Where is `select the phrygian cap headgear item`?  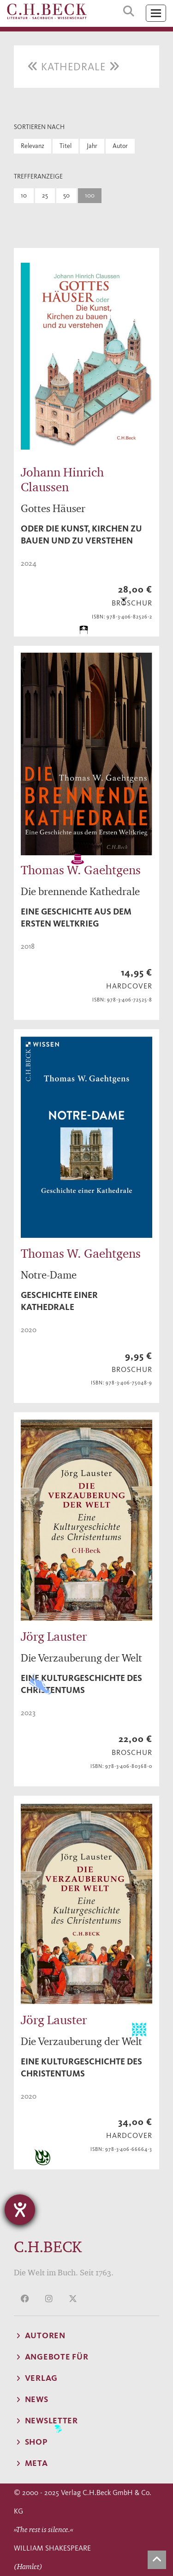 select the phrygian cap headgear item is located at coordinates (58, 2429).